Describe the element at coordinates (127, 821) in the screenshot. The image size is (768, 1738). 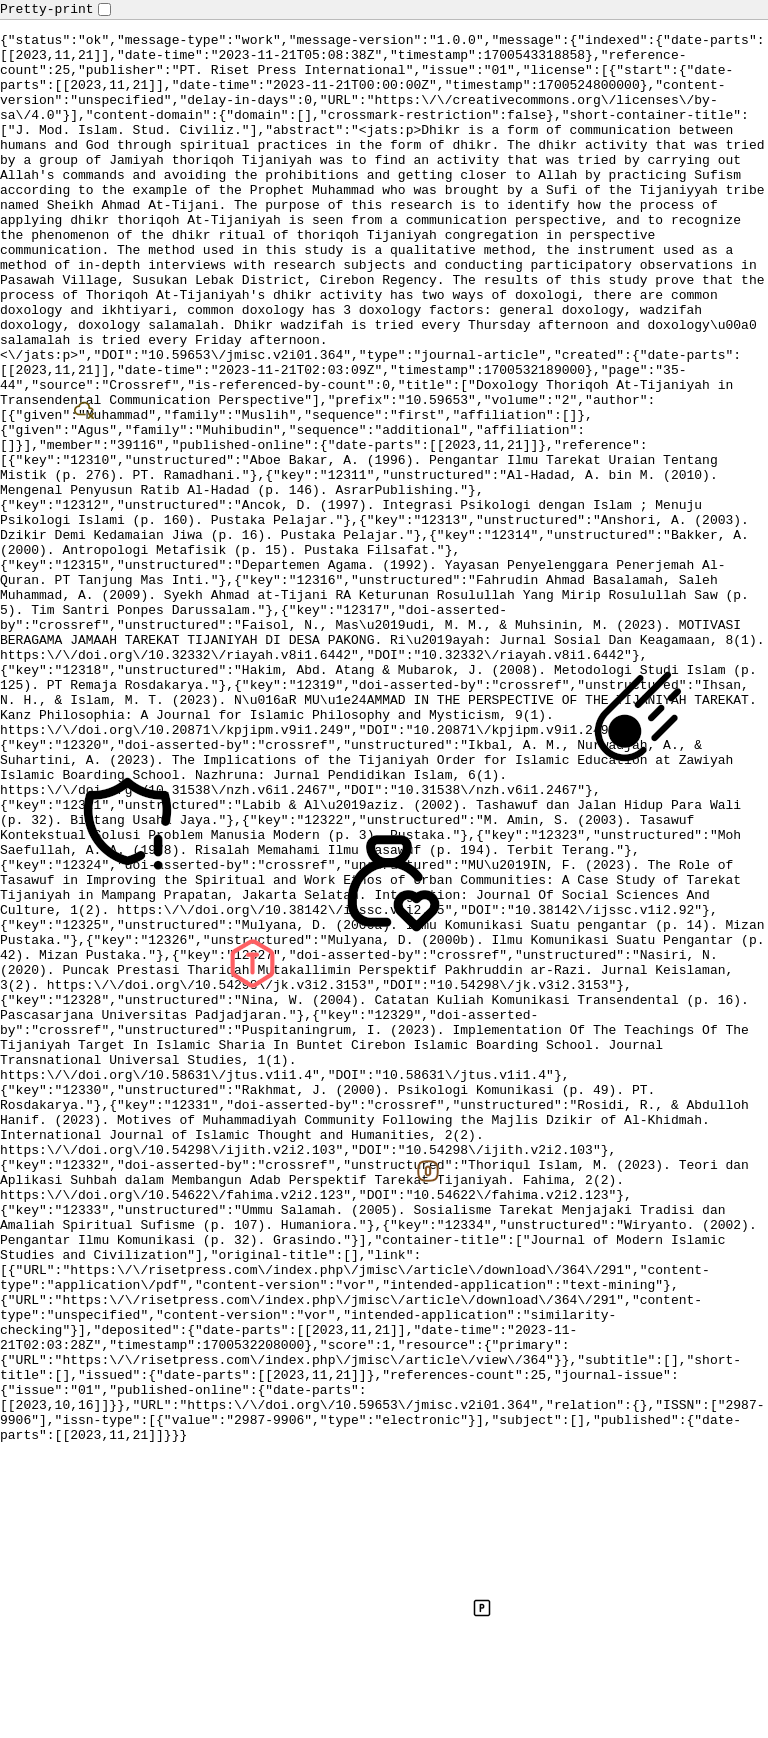
I see `security warning or alert detected` at that location.